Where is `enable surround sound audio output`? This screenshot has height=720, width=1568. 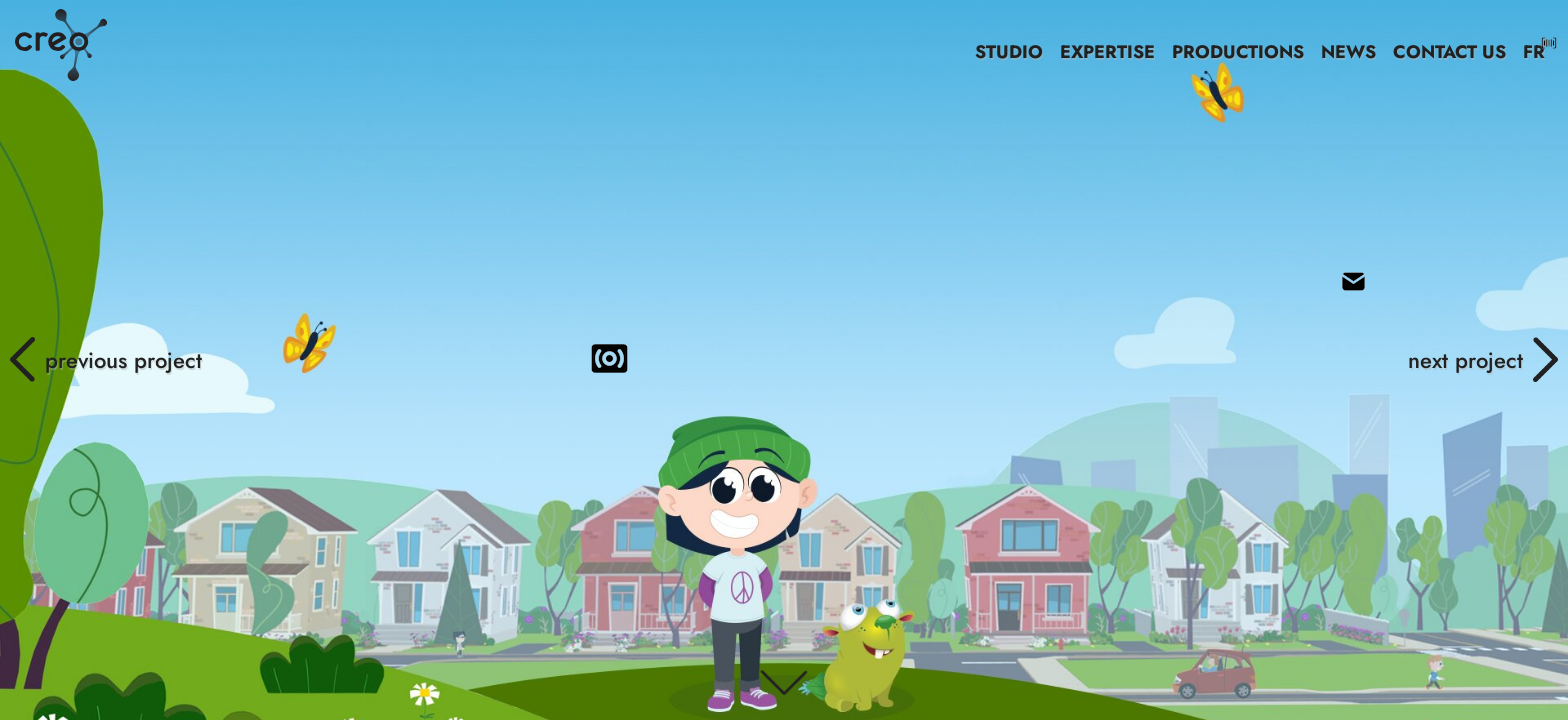
enable surround sound audio output is located at coordinates (609, 358).